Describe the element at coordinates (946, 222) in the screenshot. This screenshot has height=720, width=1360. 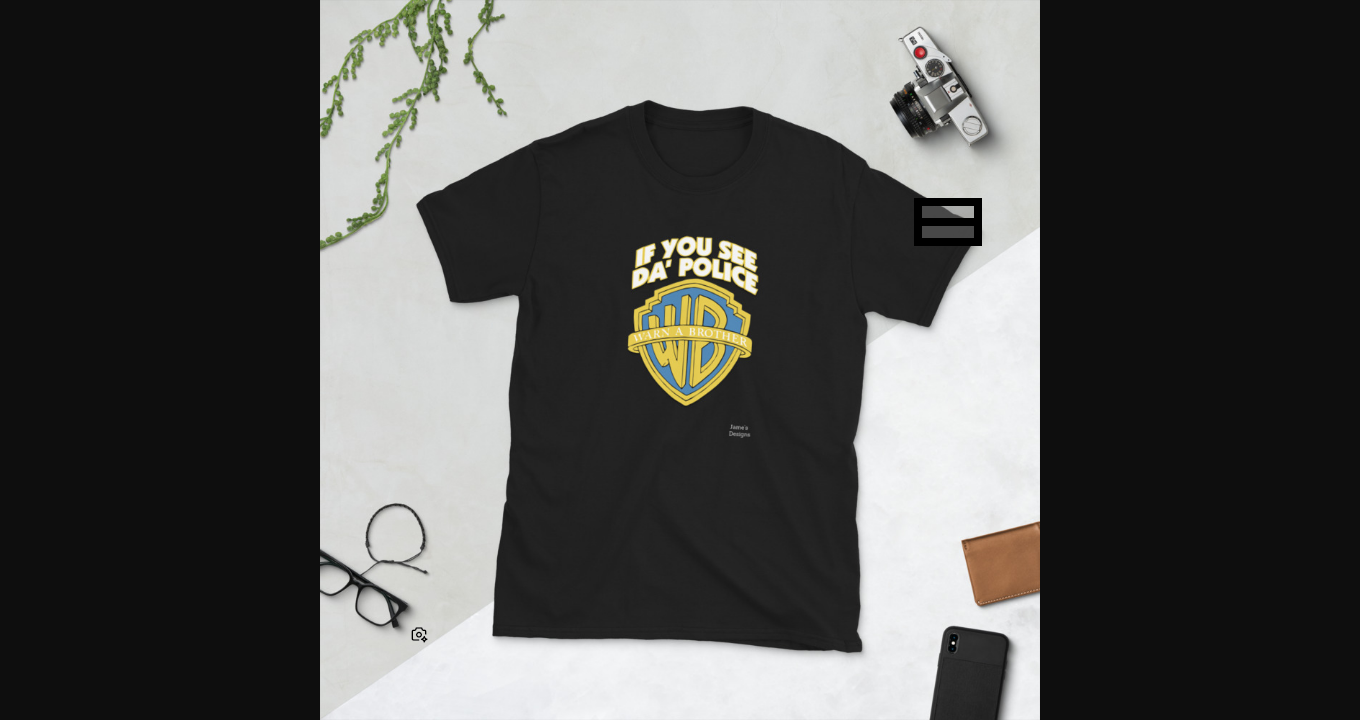
I see `switch to stream or list view` at that location.